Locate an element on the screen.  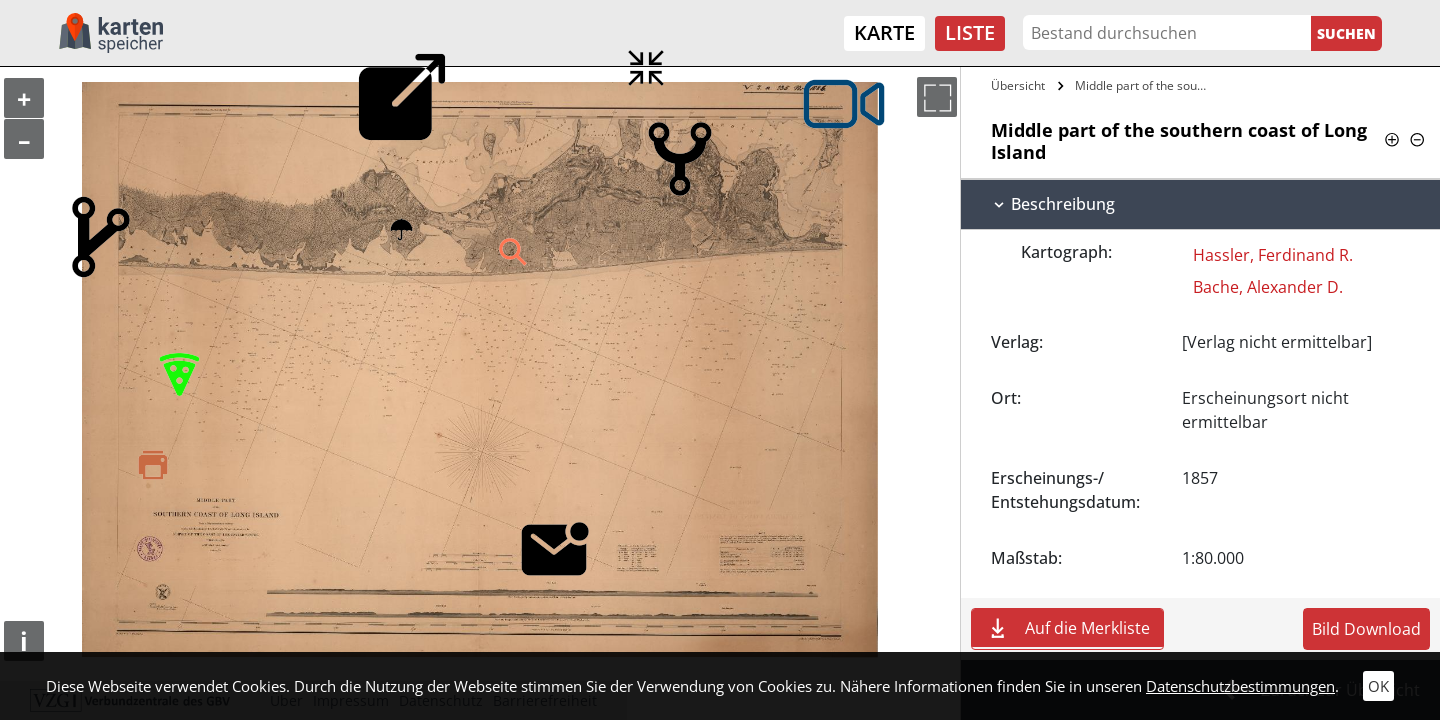
search for content is located at coordinates (513, 252).